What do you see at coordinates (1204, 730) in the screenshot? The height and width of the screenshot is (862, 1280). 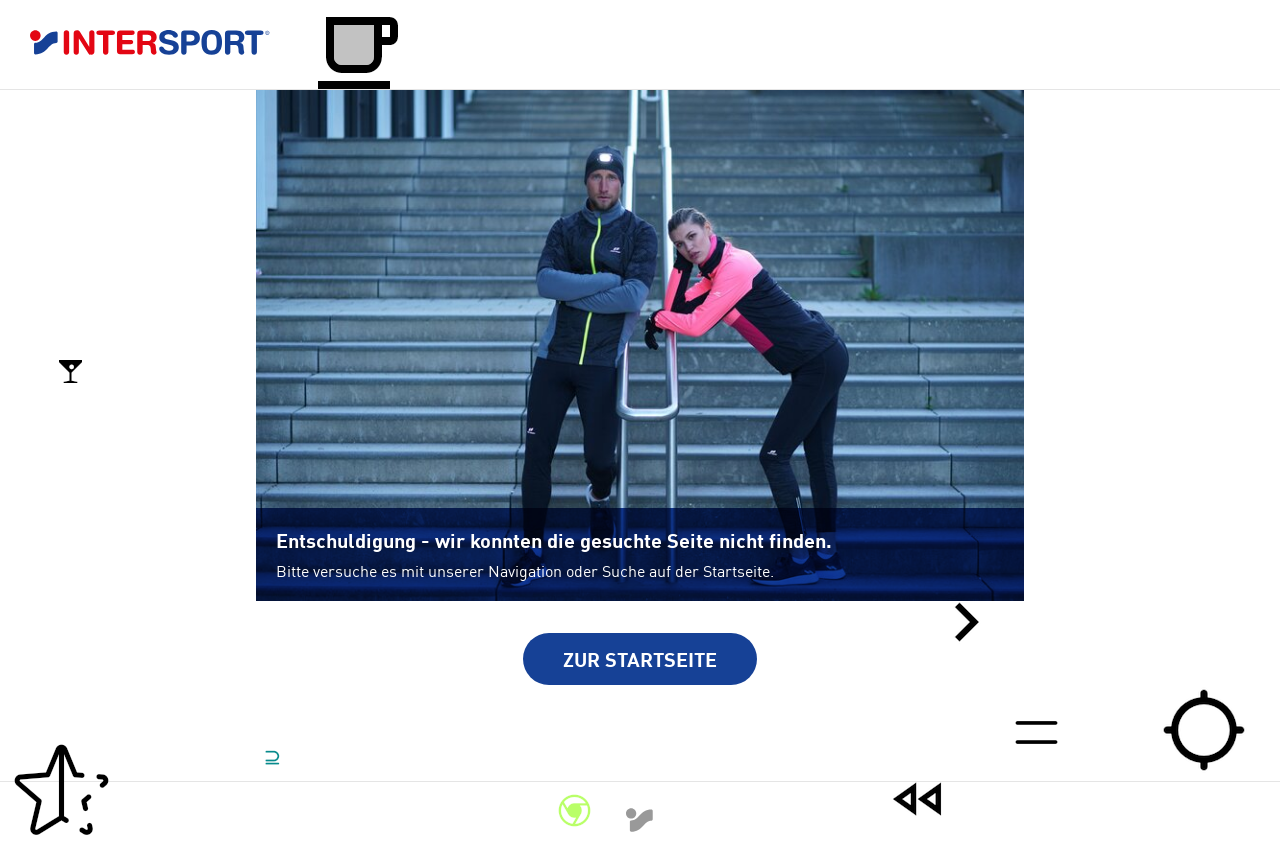 I see `GPS signal not yet acquired` at bounding box center [1204, 730].